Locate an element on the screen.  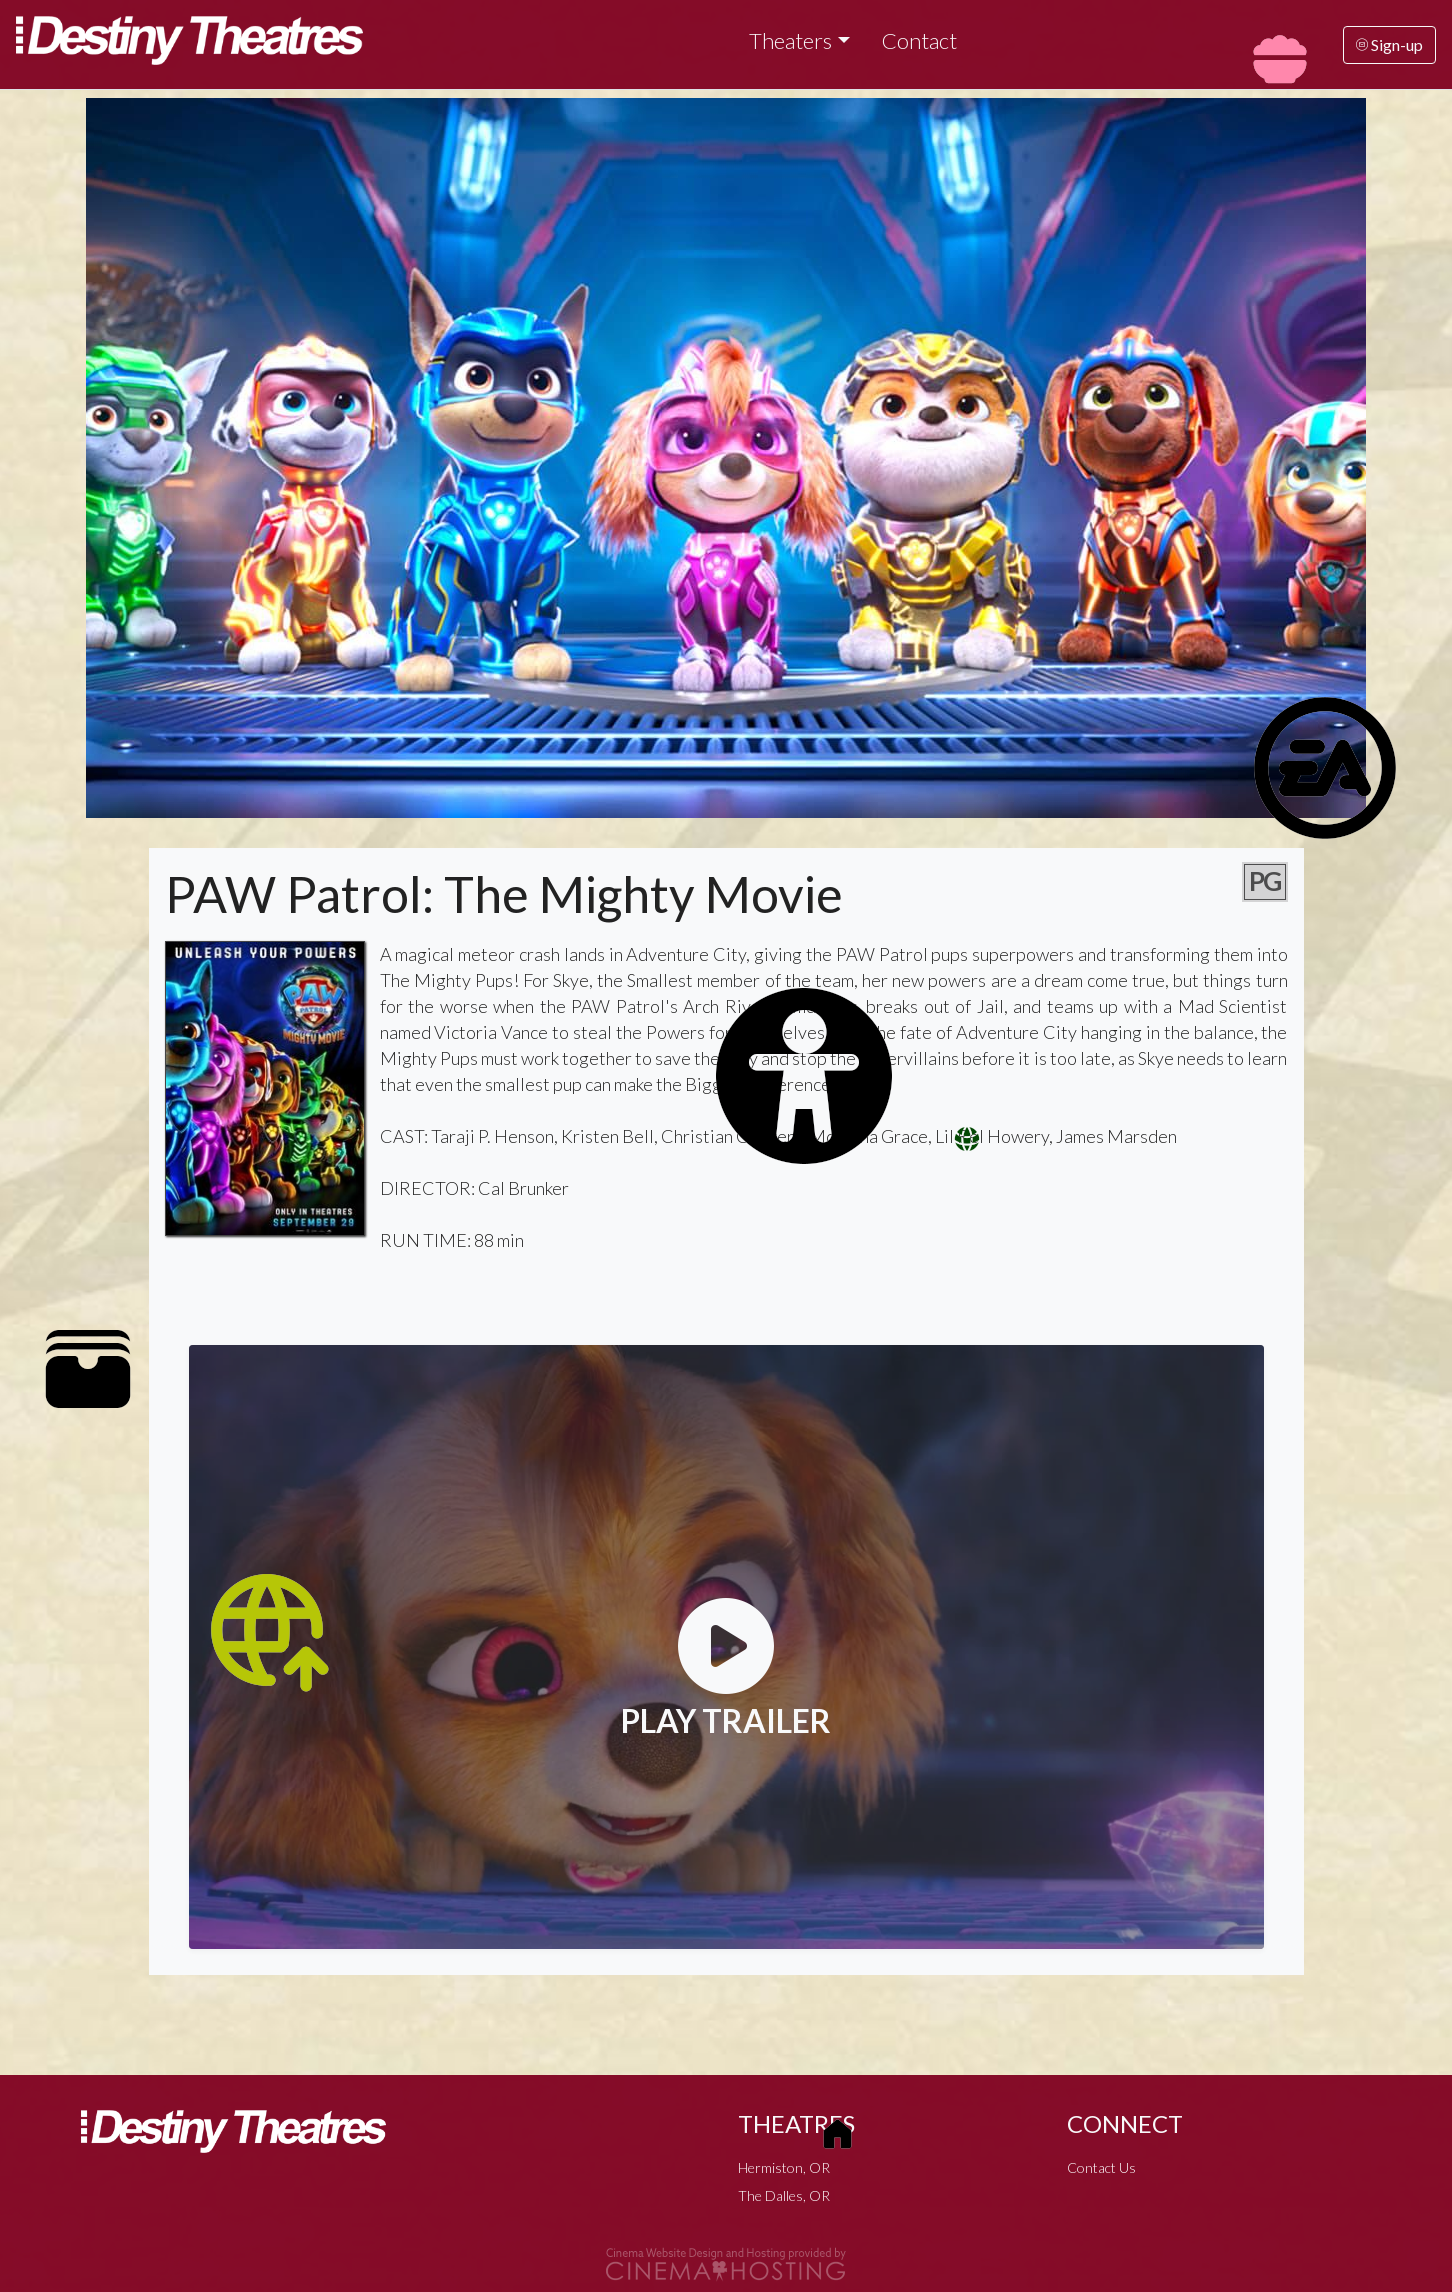
navigate to home screen is located at coordinates (837, 2134).